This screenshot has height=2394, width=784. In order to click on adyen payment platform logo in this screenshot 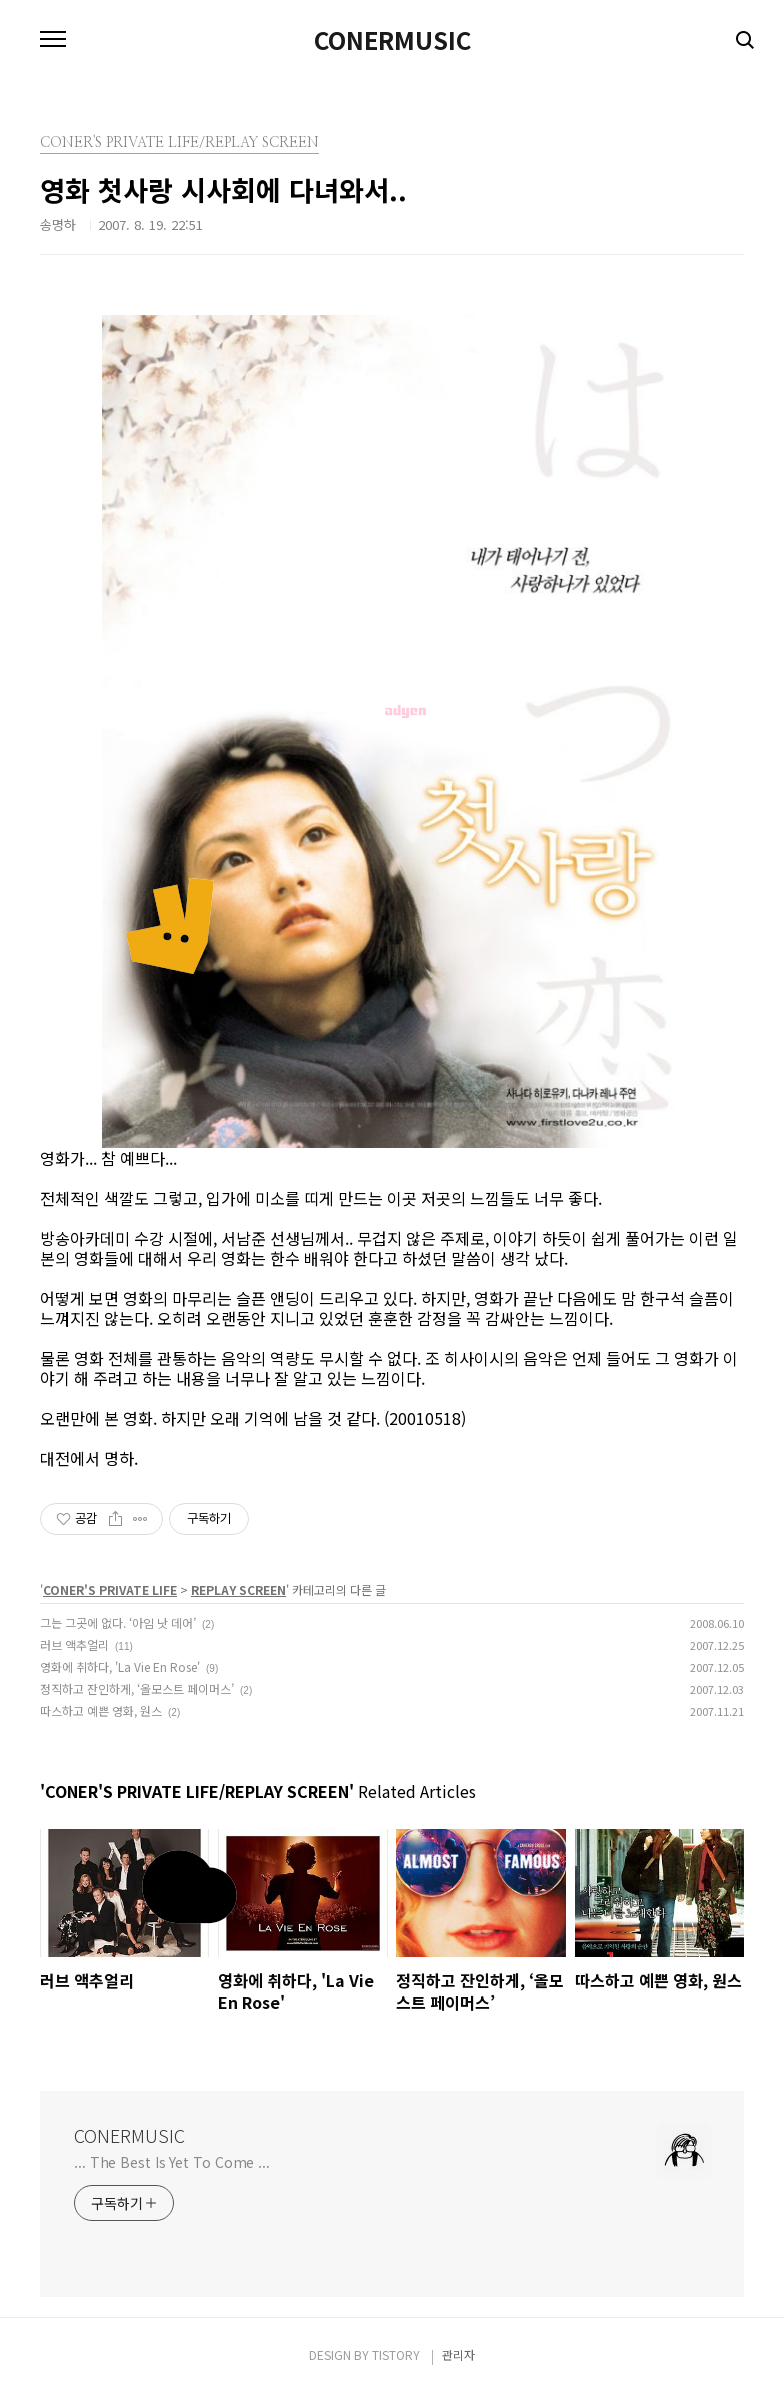, I will do `click(405, 711)`.